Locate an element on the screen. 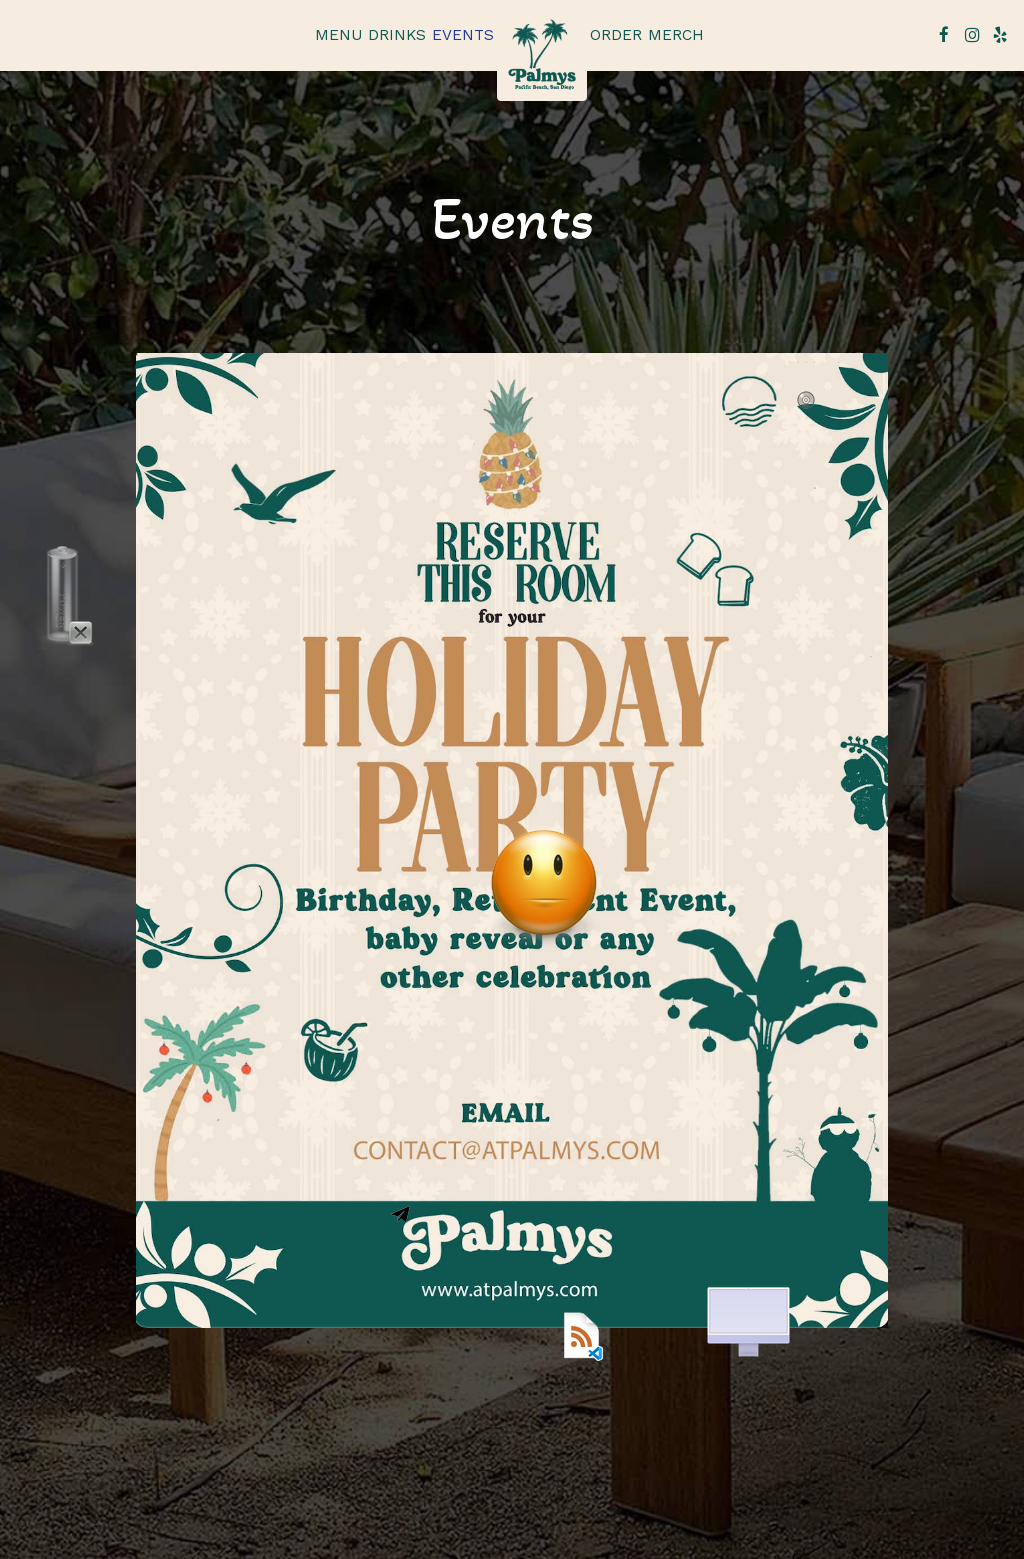 The width and height of the screenshot is (1024, 1559). view sent messages folder is located at coordinates (400, 1214).